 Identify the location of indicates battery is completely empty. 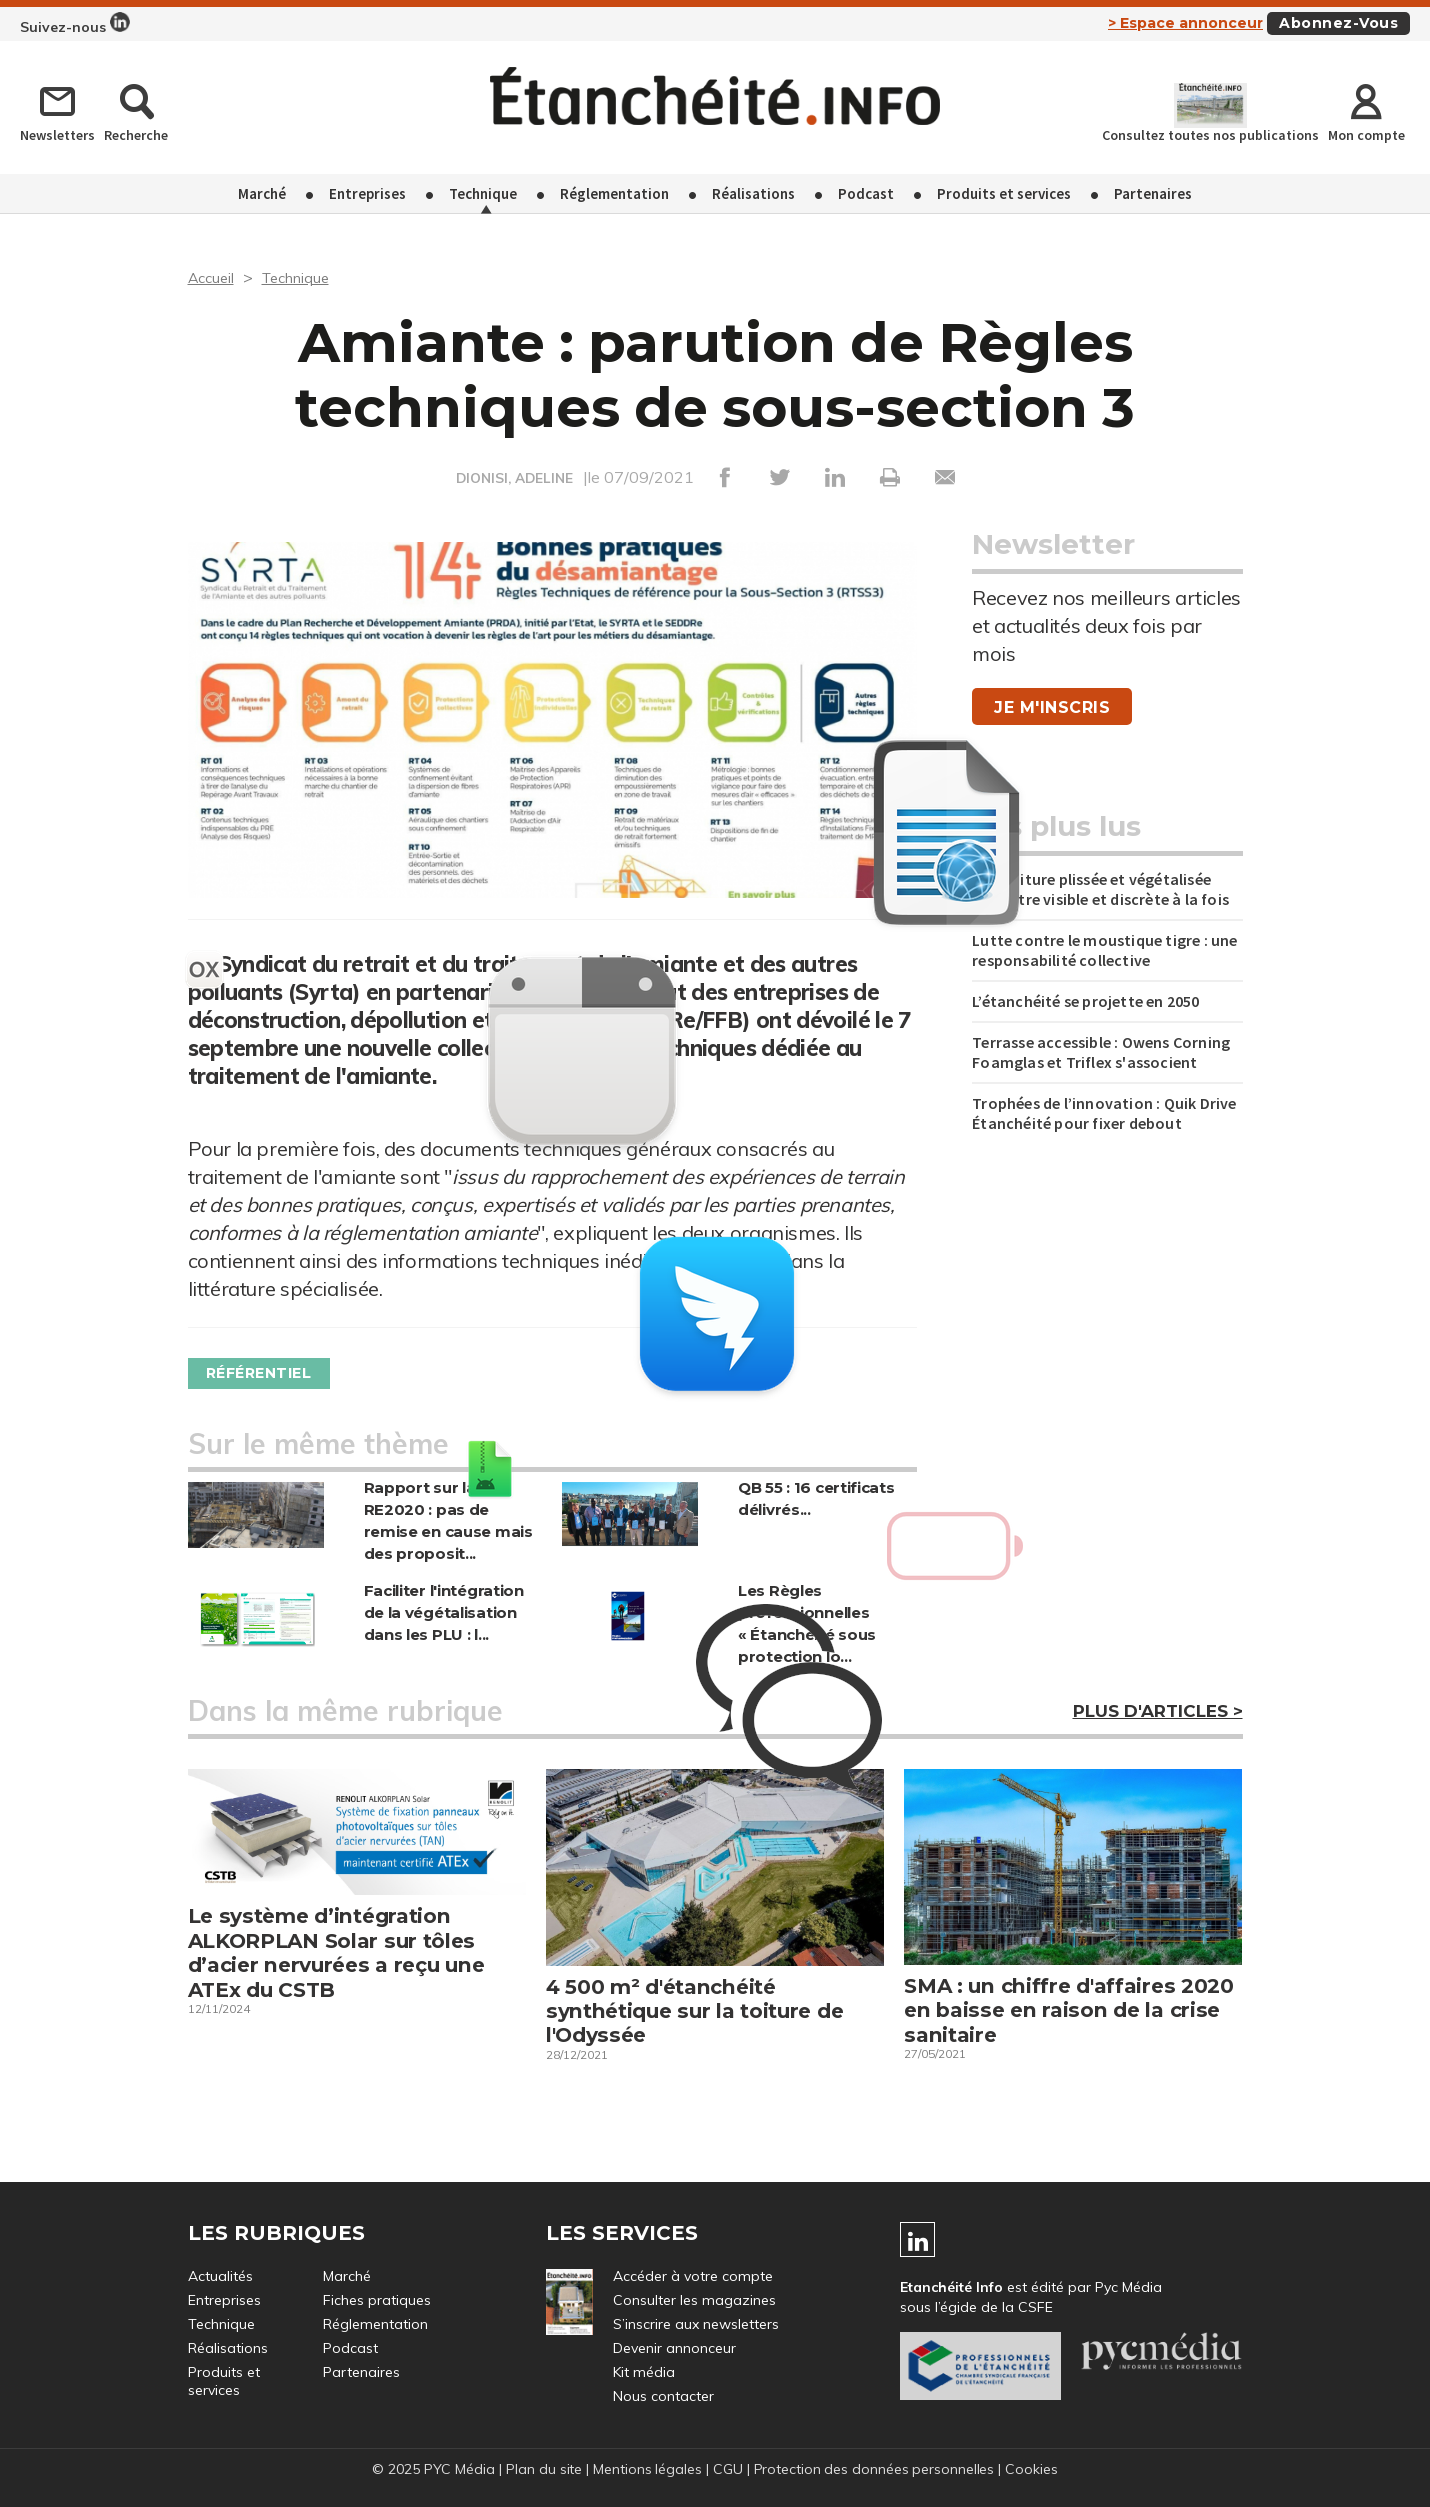
(955, 1546).